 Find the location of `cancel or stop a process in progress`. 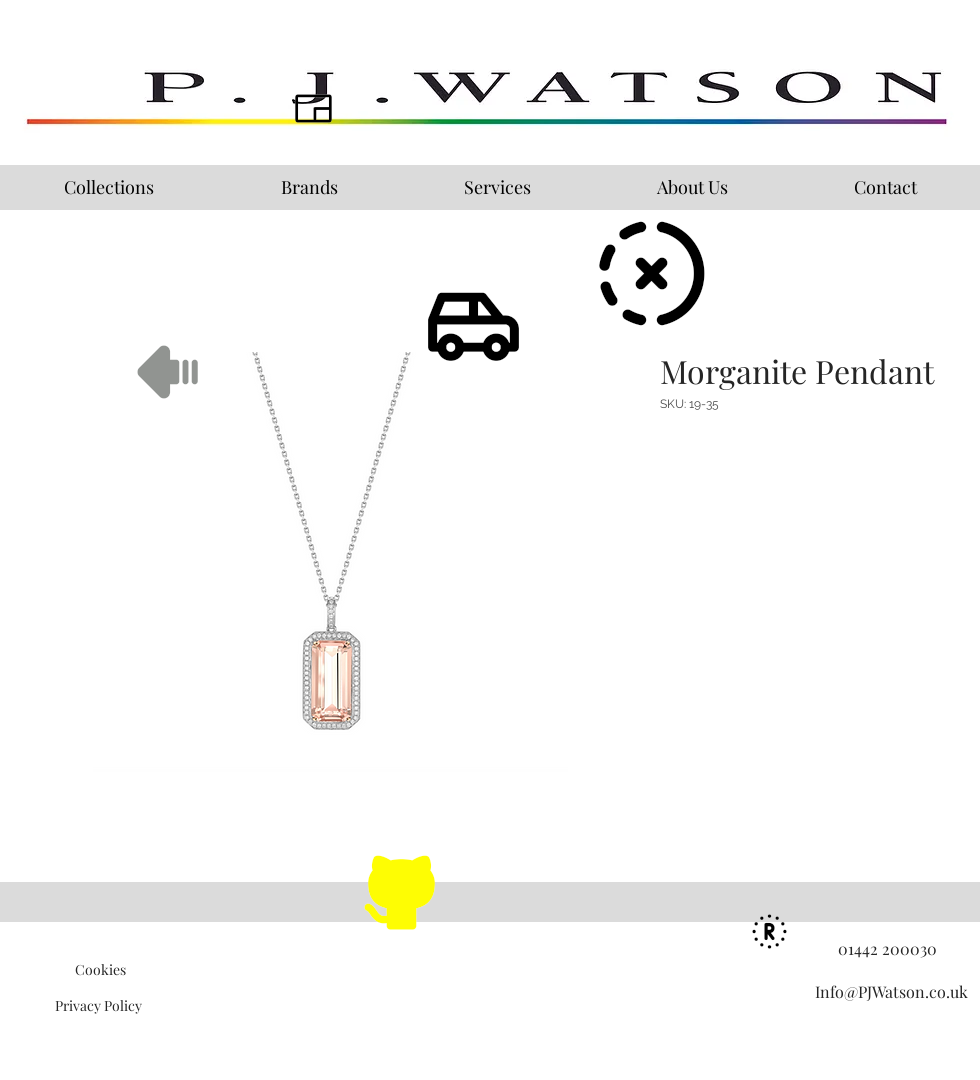

cancel or stop a process in progress is located at coordinates (651, 273).